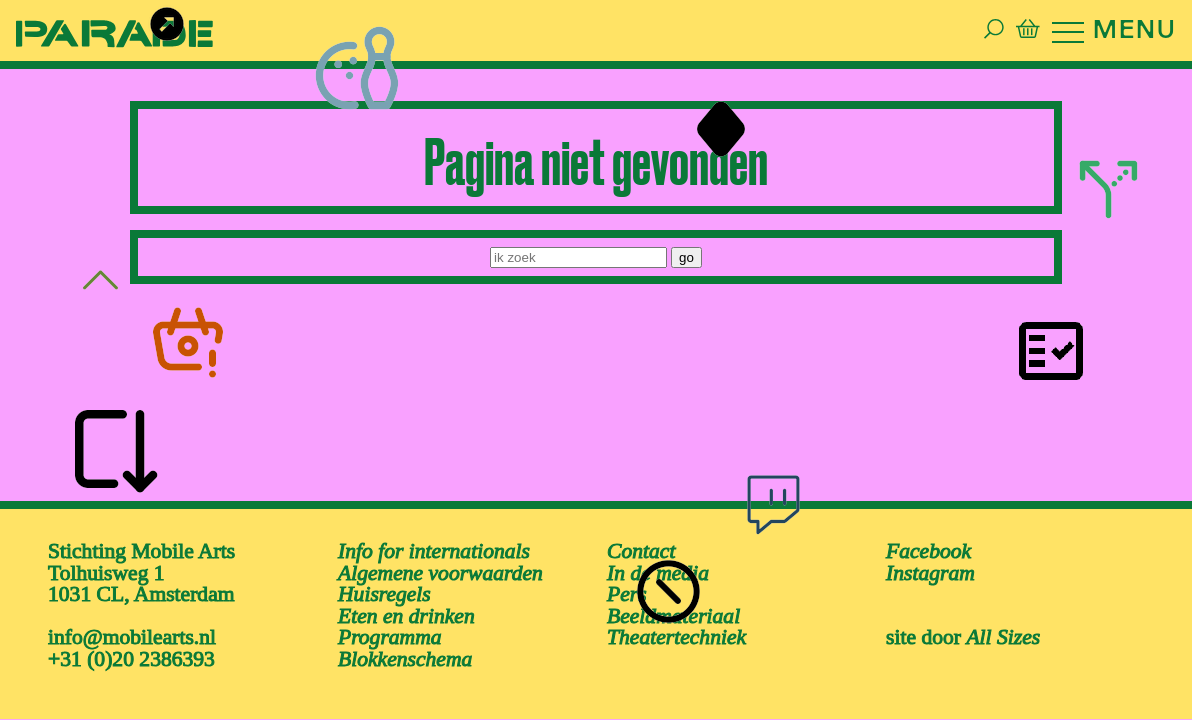 This screenshot has width=1192, height=720. I want to click on indicates an issue with your shopping basket, so click(188, 339).